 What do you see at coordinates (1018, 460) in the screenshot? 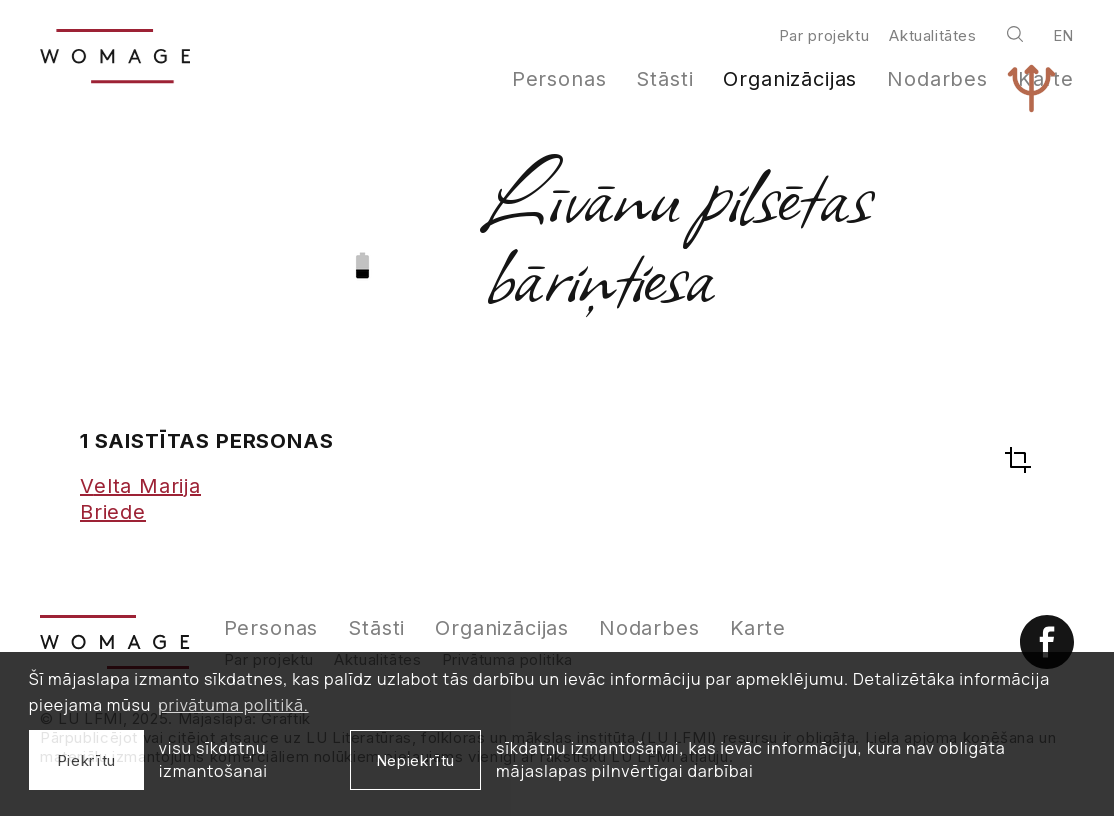
I see `crop an image` at bounding box center [1018, 460].